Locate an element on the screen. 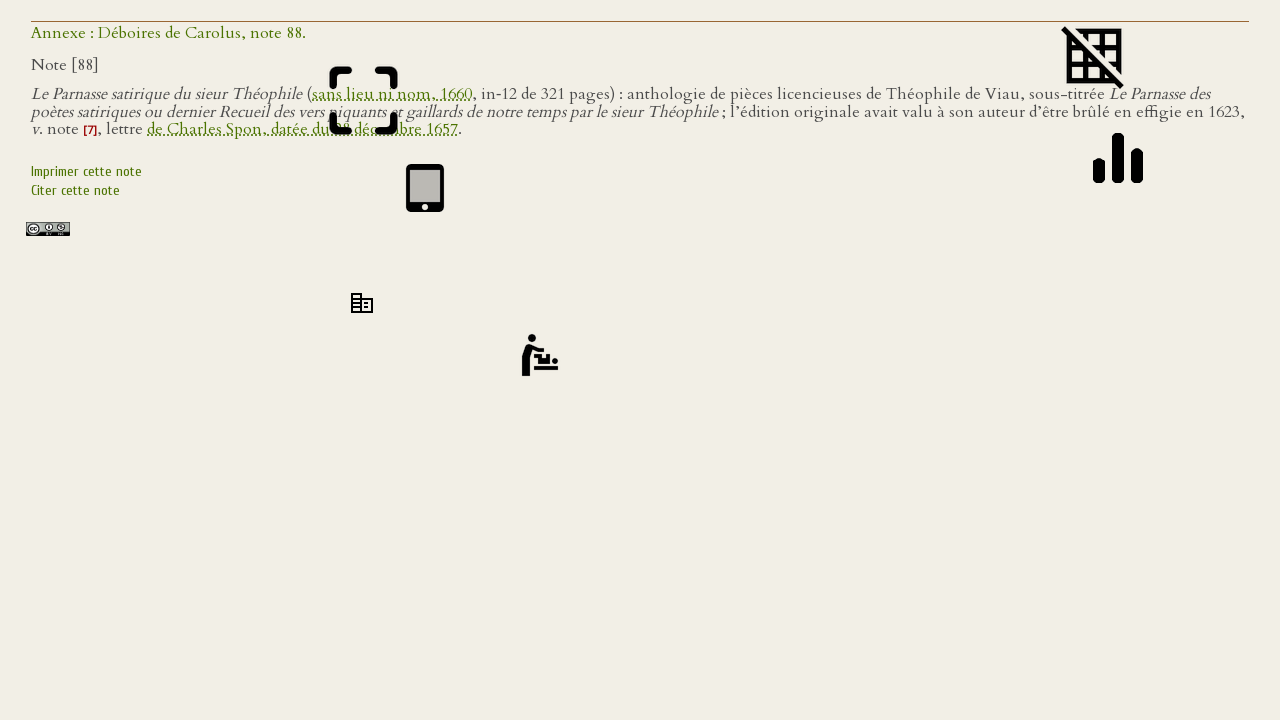 The width and height of the screenshot is (1280, 720). switch to tablet view is located at coordinates (426, 188).